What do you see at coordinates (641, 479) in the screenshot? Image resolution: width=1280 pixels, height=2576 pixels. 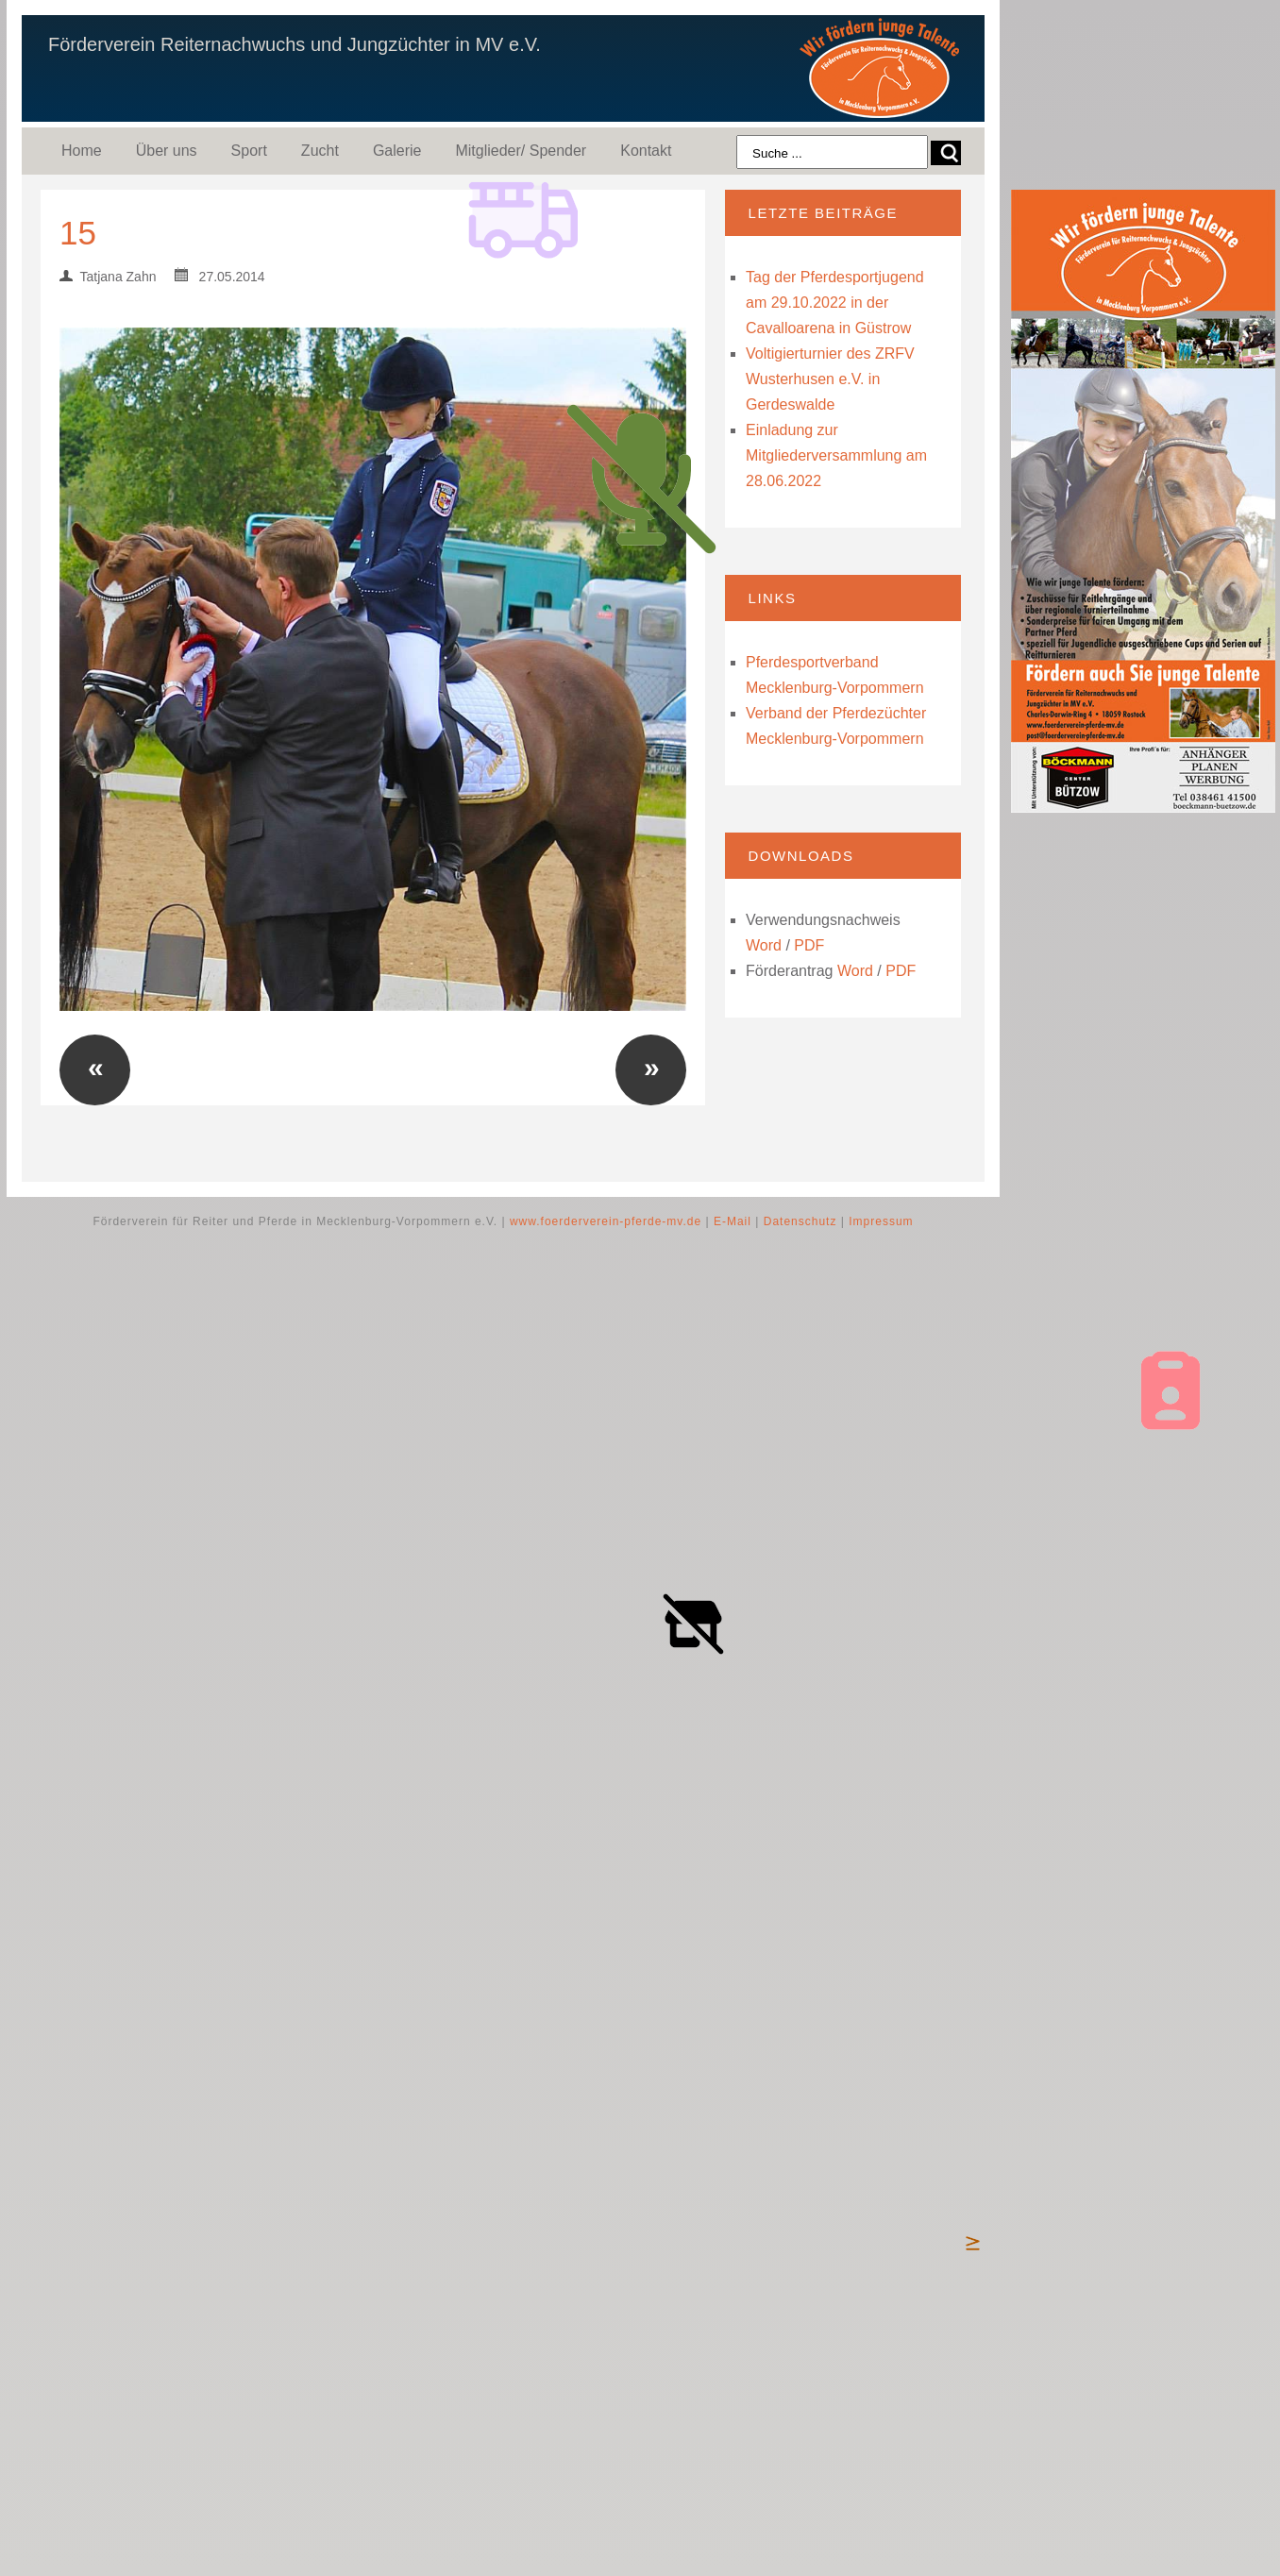 I see `mute your microphone` at bounding box center [641, 479].